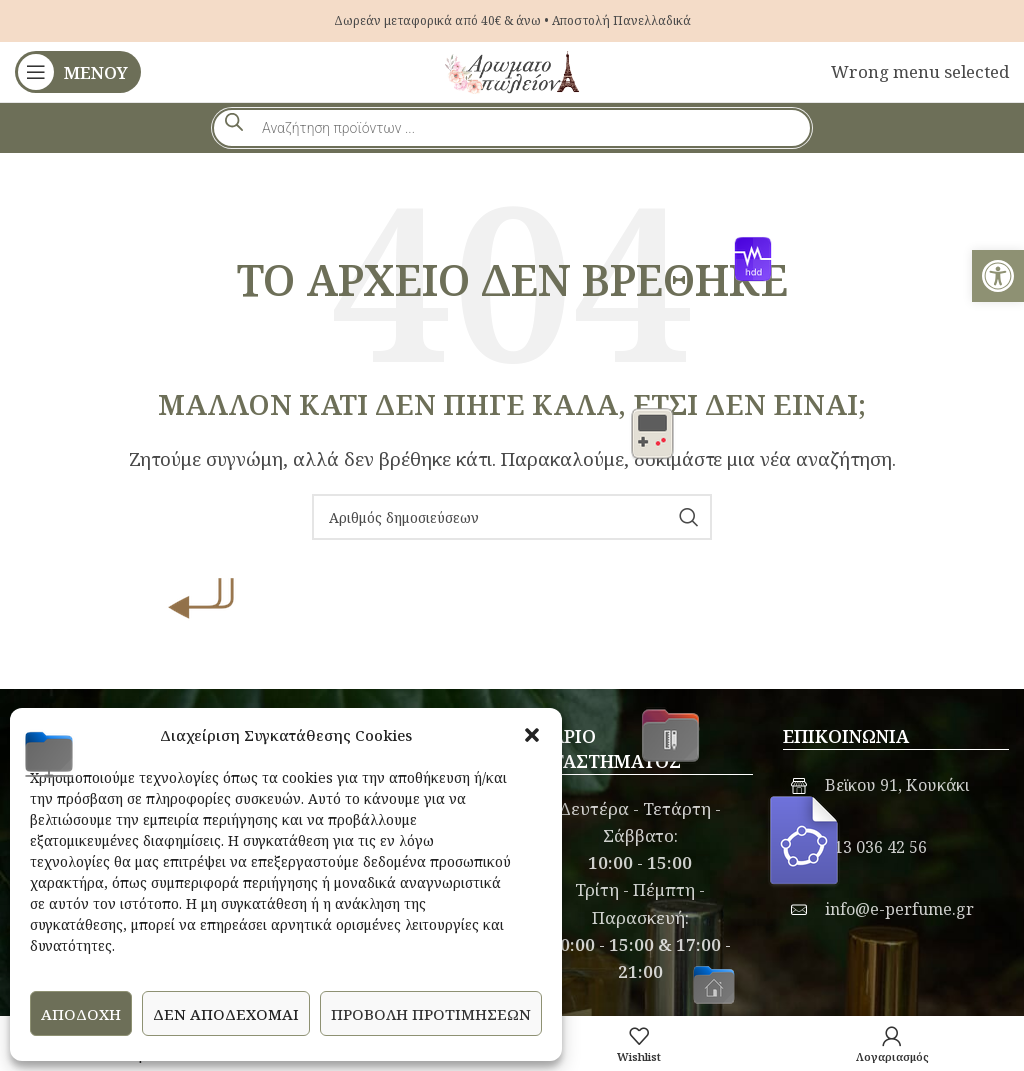 This screenshot has width=1024, height=1071. Describe the element at coordinates (670, 735) in the screenshot. I see `access your templates folder` at that location.